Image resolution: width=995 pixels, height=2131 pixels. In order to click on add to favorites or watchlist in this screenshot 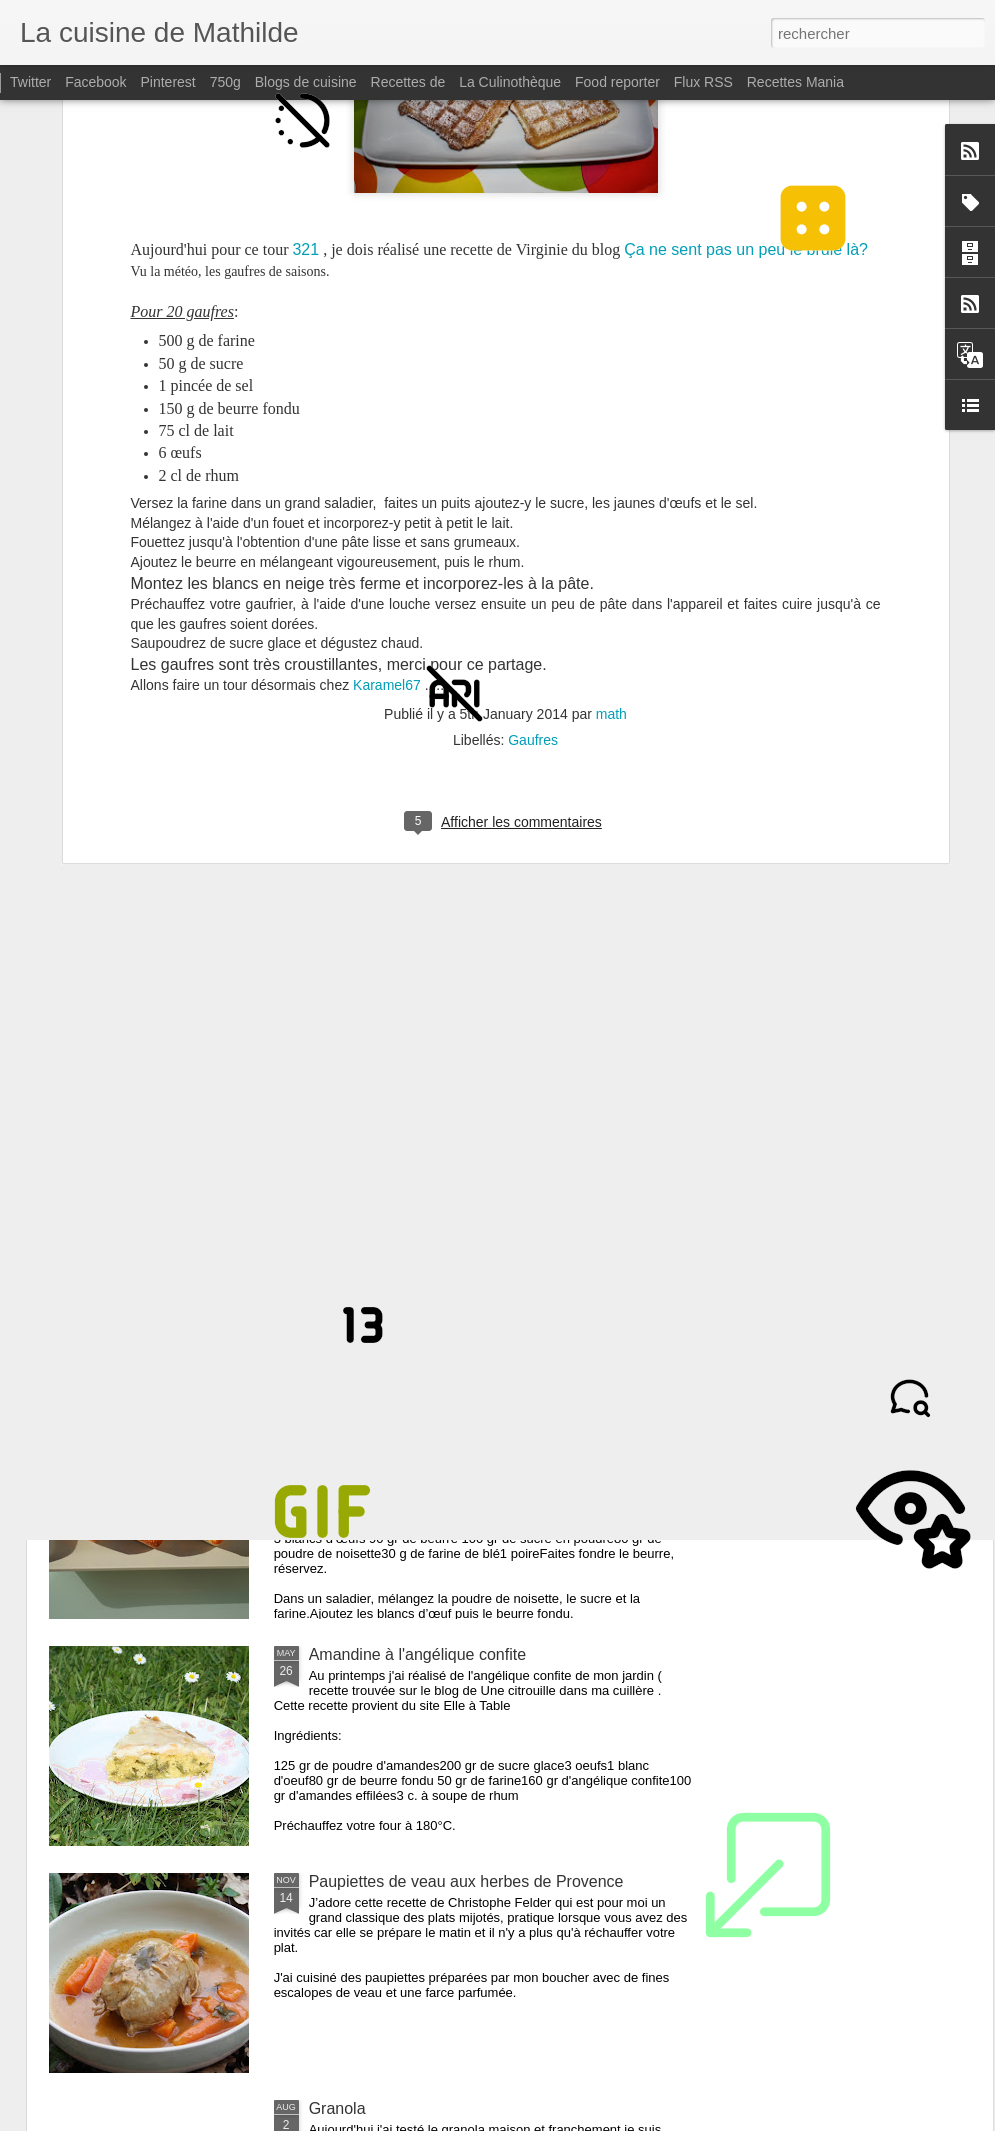, I will do `click(910, 1508)`.